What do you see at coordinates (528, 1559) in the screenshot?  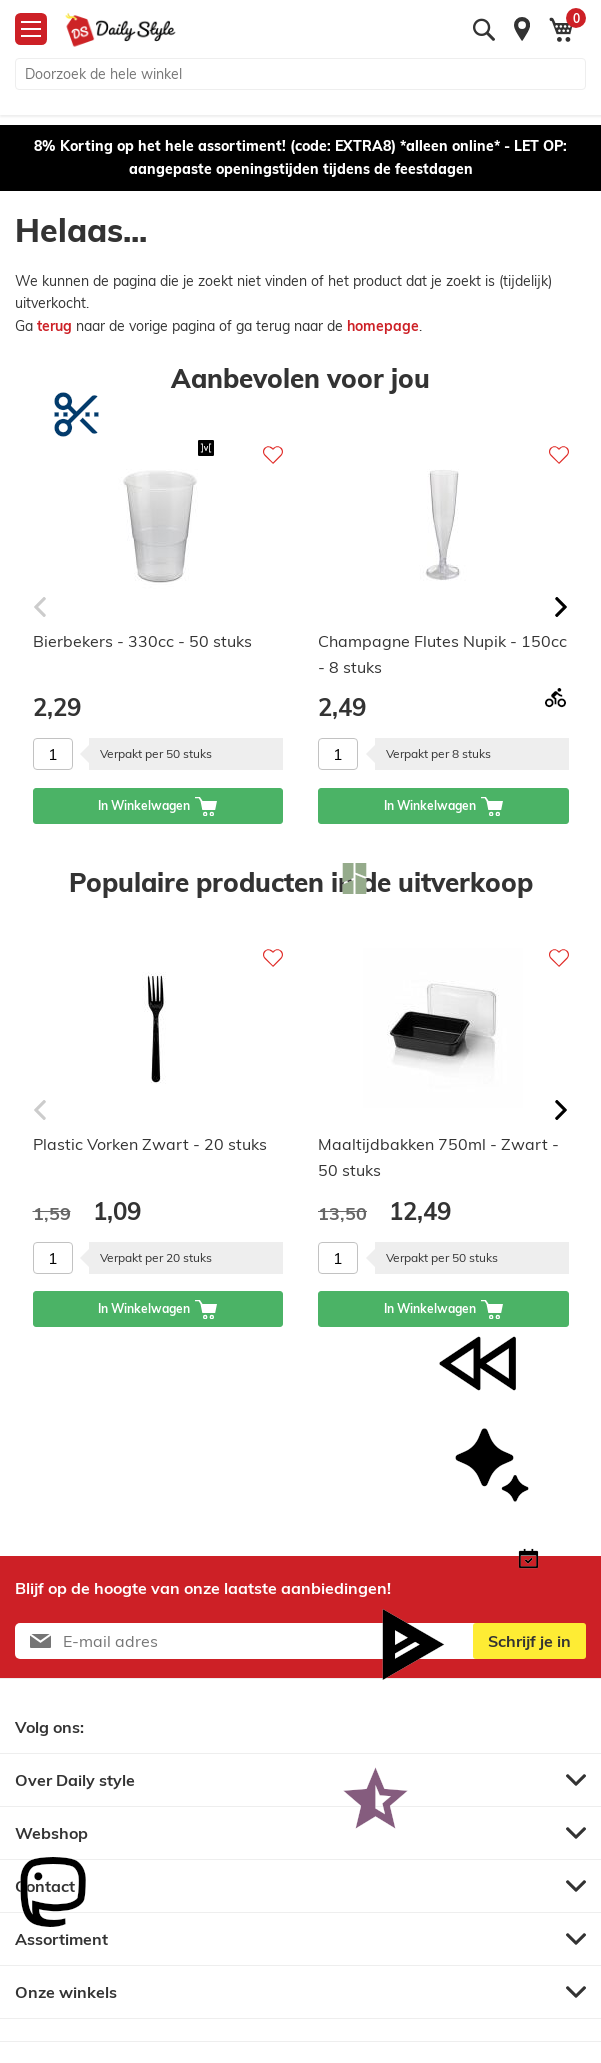 I see `confirm a scheduled event or appointment` at bounding box center [528, 1559].